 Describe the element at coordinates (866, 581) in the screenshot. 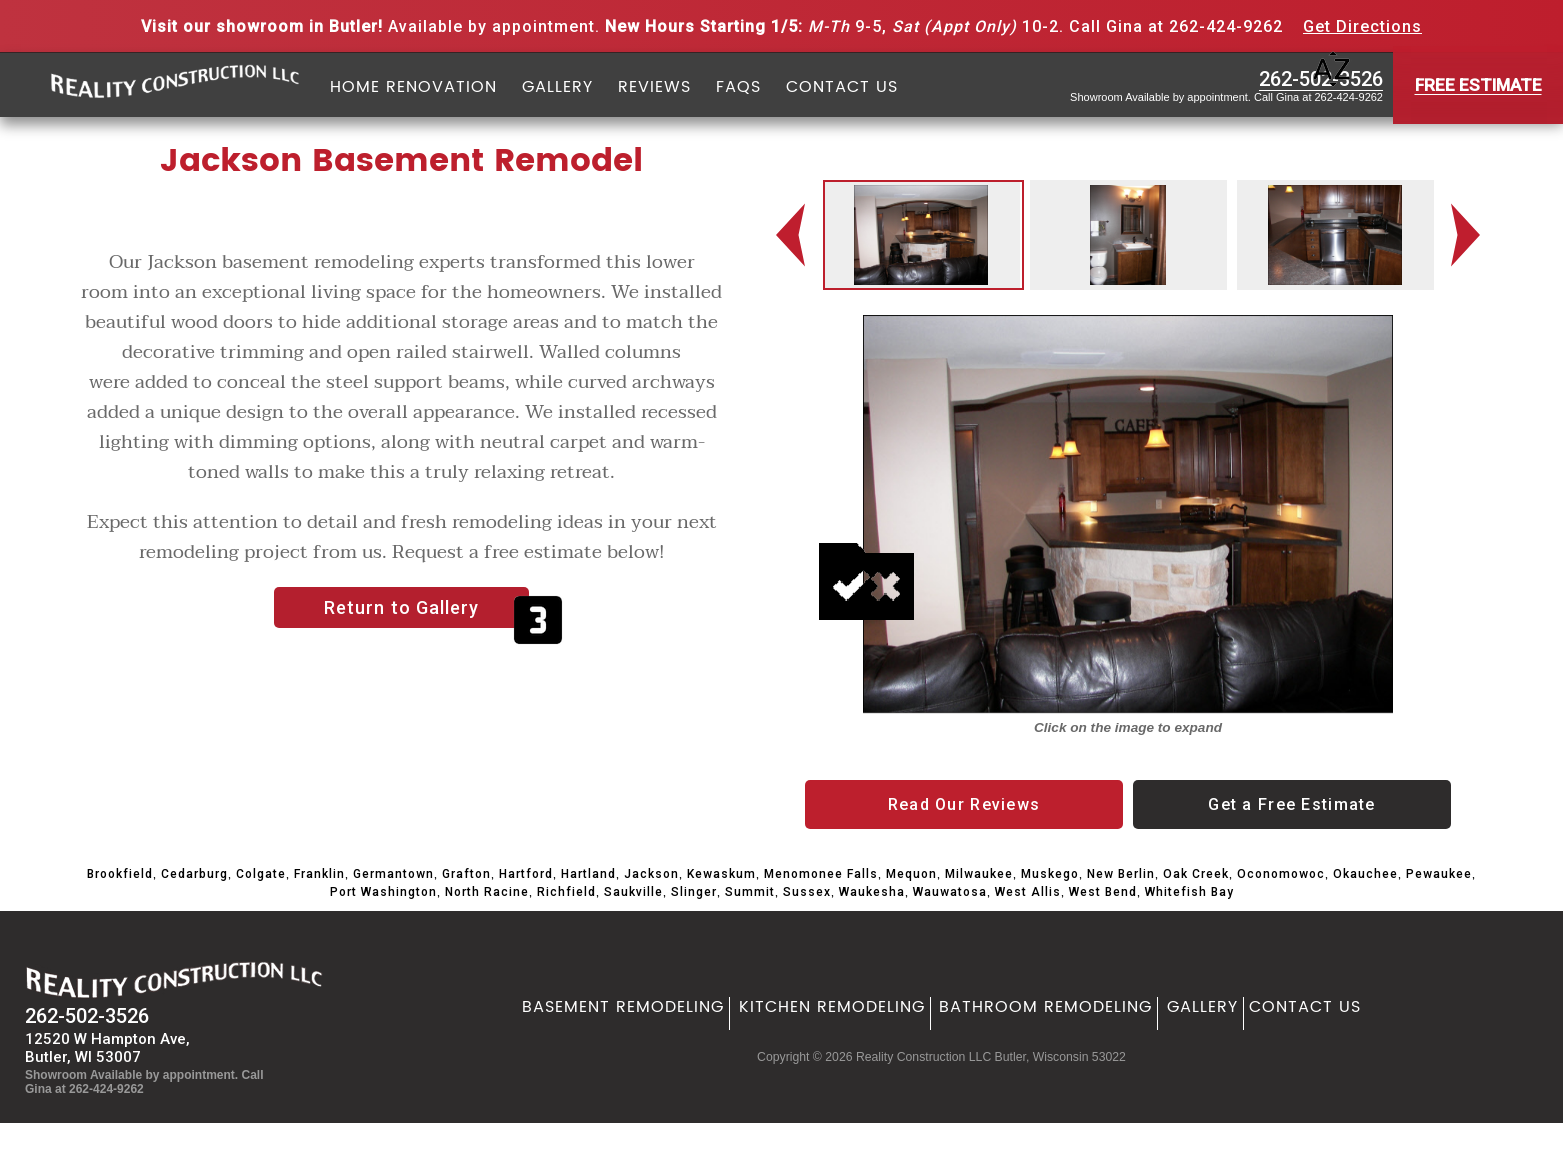

I see `folder with validation rules applied` at that location.